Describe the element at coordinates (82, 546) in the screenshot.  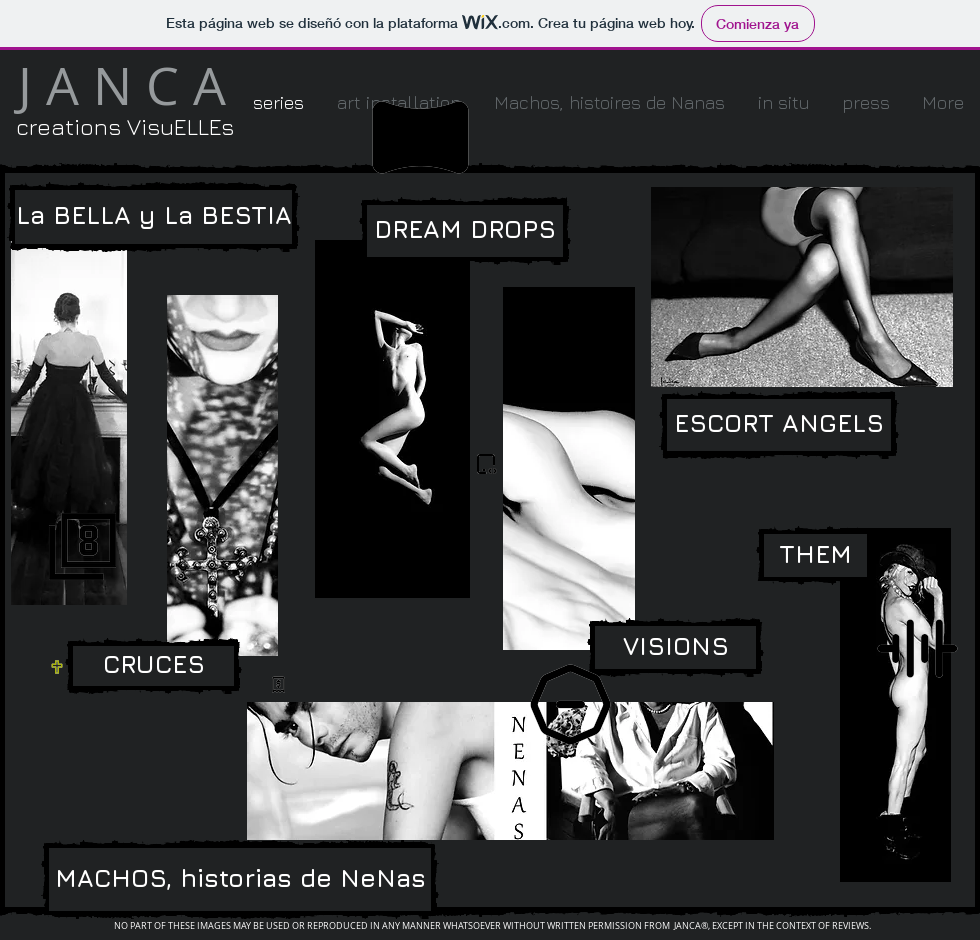
I see `filter or view 8 items` at that location.